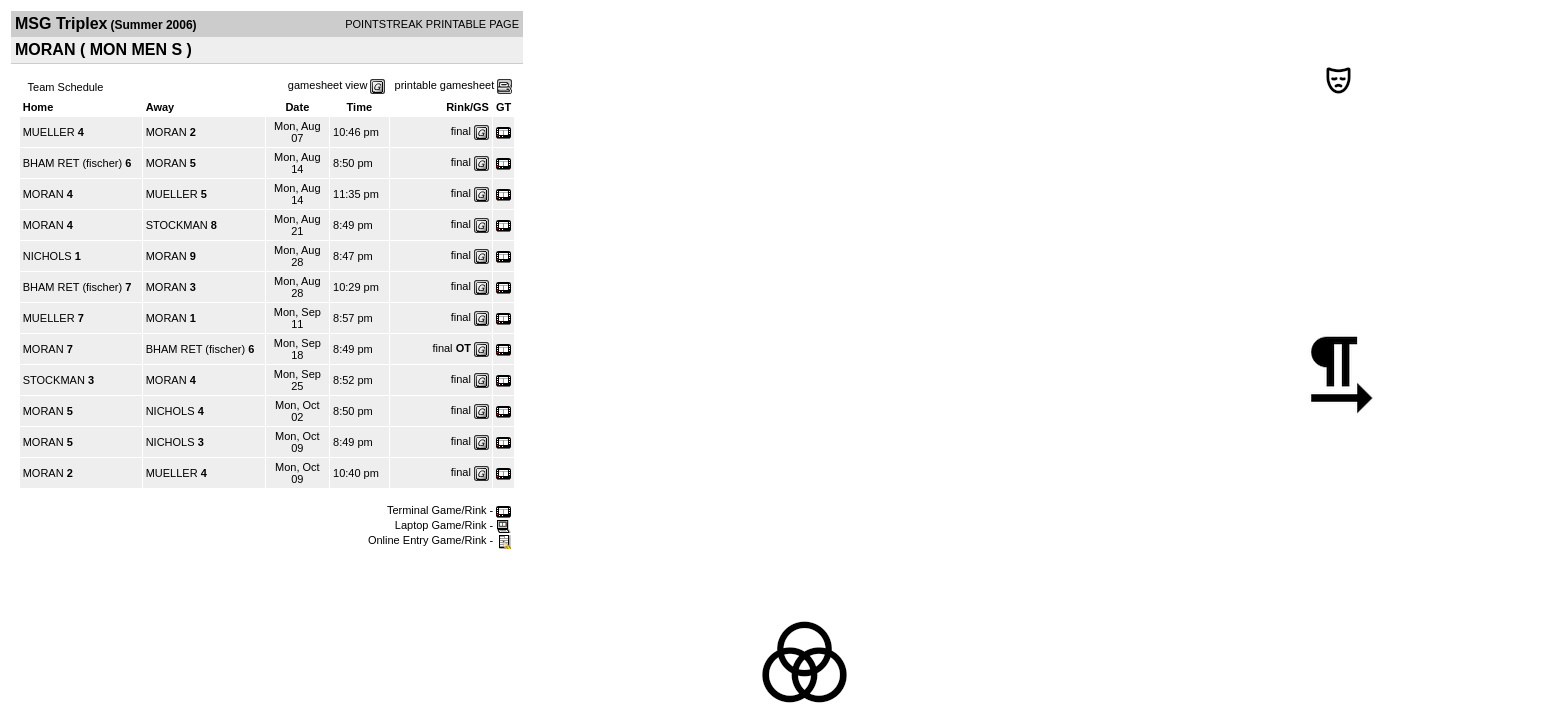 The image size is (1568, 720). What do you see at coordinates (1338, 79) in the screenshot?
I see `indicates sad or negative emotion` at bounding box center [1338, 79].